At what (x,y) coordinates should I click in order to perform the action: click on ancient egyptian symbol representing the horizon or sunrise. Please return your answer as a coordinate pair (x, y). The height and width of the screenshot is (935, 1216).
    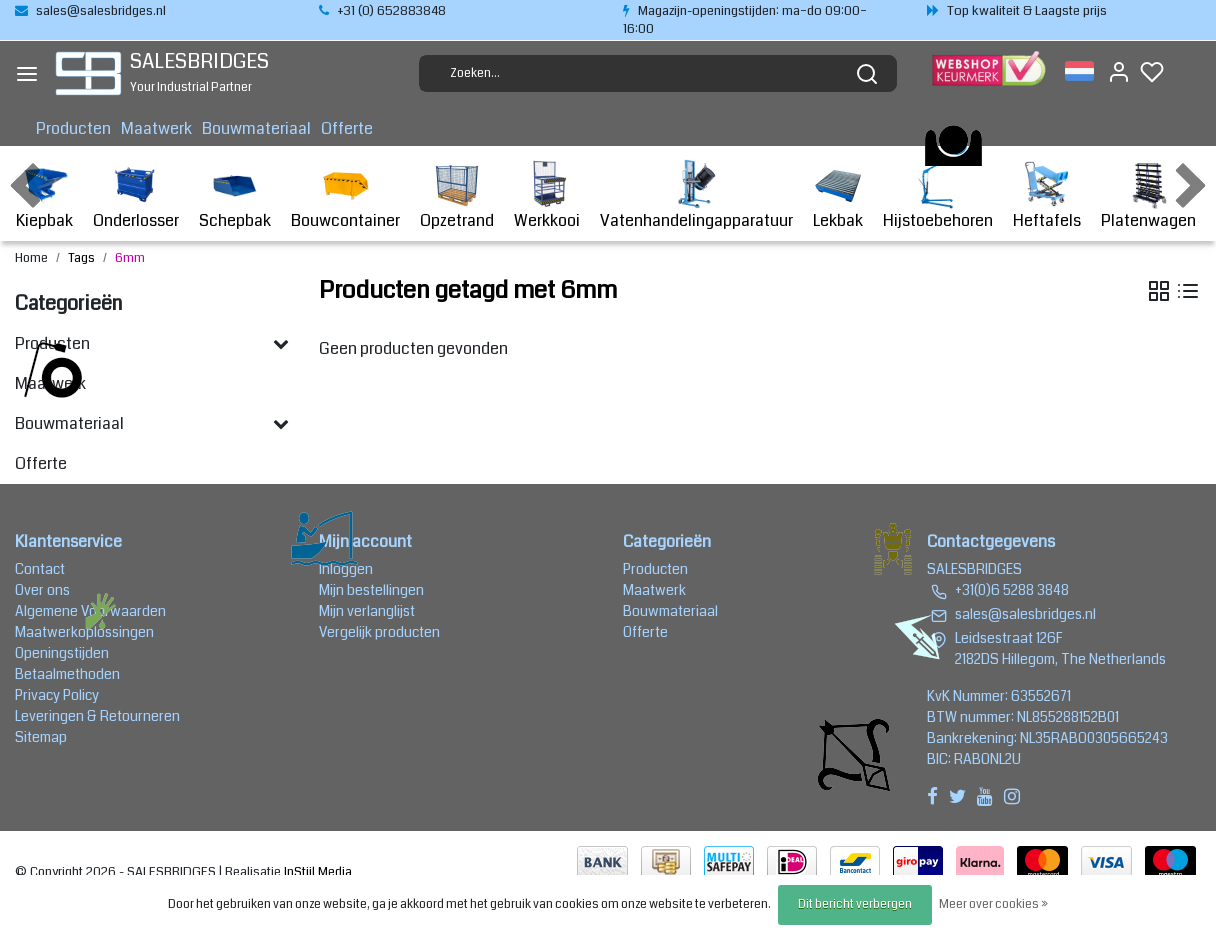
    Looking at the image, I should click on (953, 143).